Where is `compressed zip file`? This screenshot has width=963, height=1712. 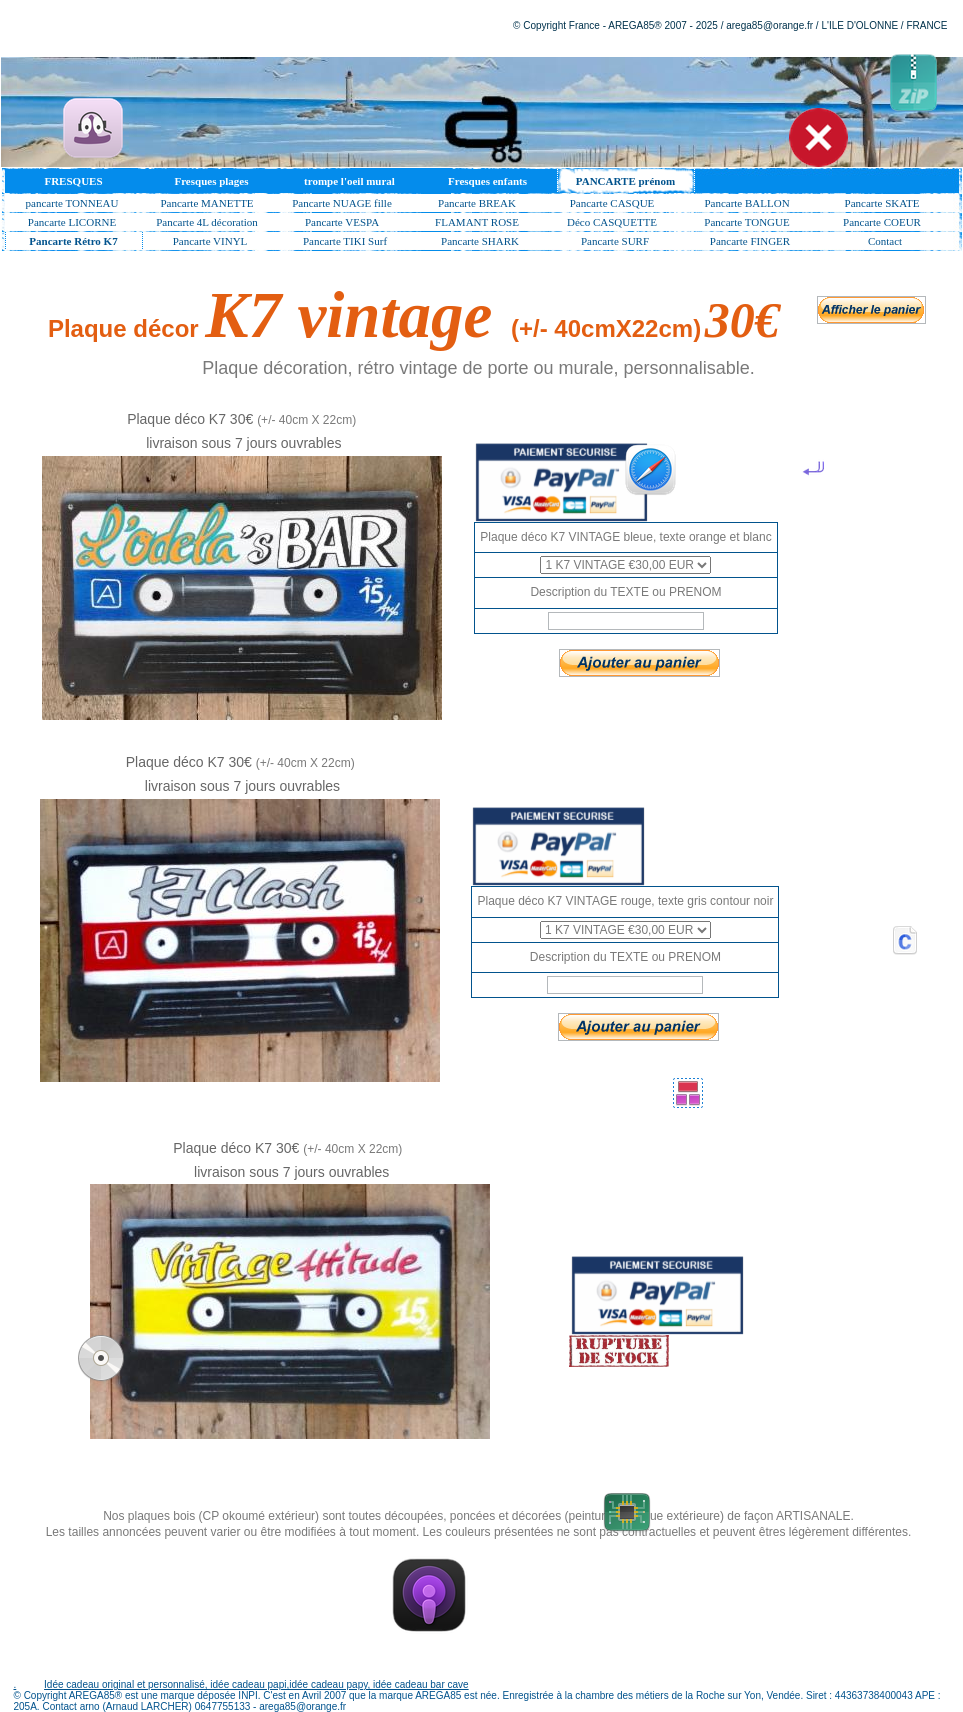 compressed zip file is located at coordinates (913, 82).